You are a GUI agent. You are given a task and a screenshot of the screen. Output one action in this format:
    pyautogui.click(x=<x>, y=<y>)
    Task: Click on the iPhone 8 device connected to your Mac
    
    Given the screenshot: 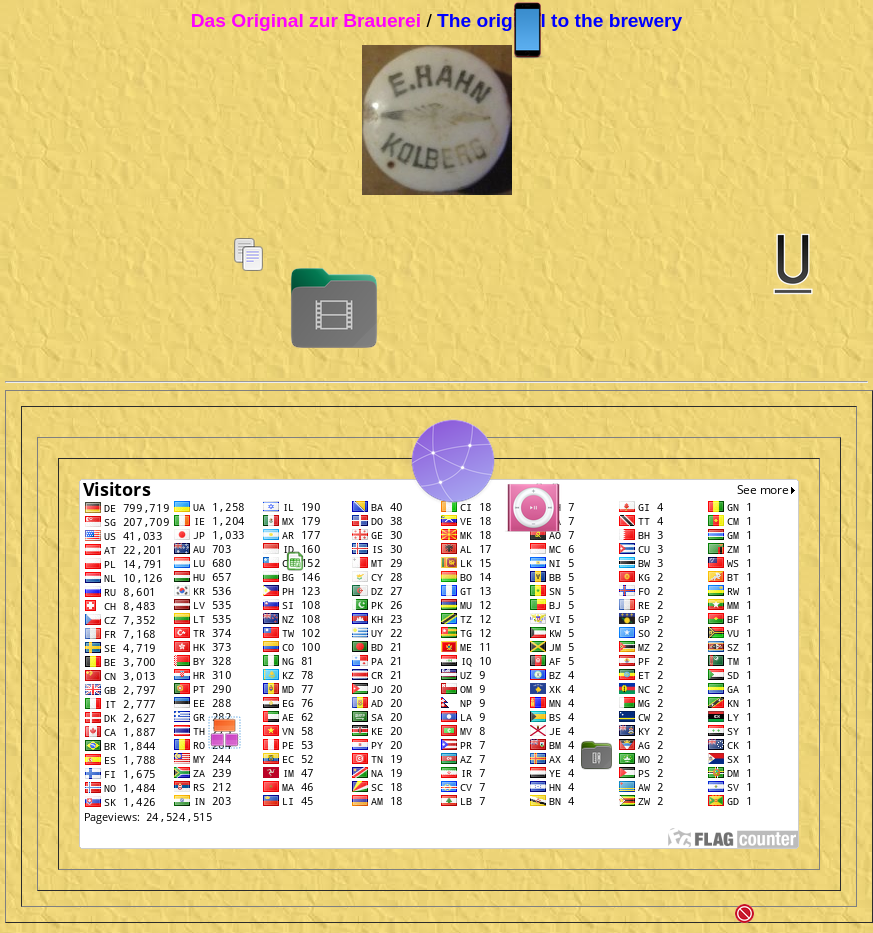 What is the action you would take?
    pyautogui.click(x=527, y=30)
    